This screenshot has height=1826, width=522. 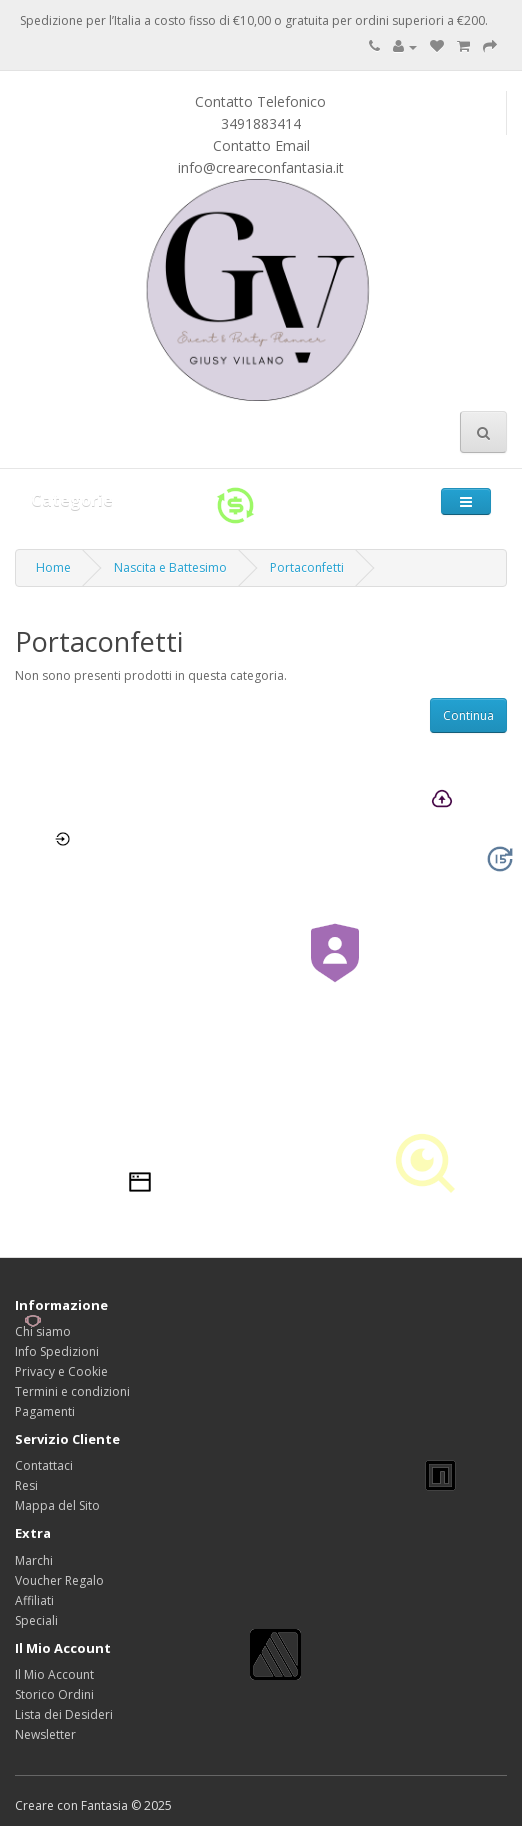 What do you see at coordinates (440, 1475) in the screenshot?
I see `npm package registry logo` at bounding box center [440, 1475].